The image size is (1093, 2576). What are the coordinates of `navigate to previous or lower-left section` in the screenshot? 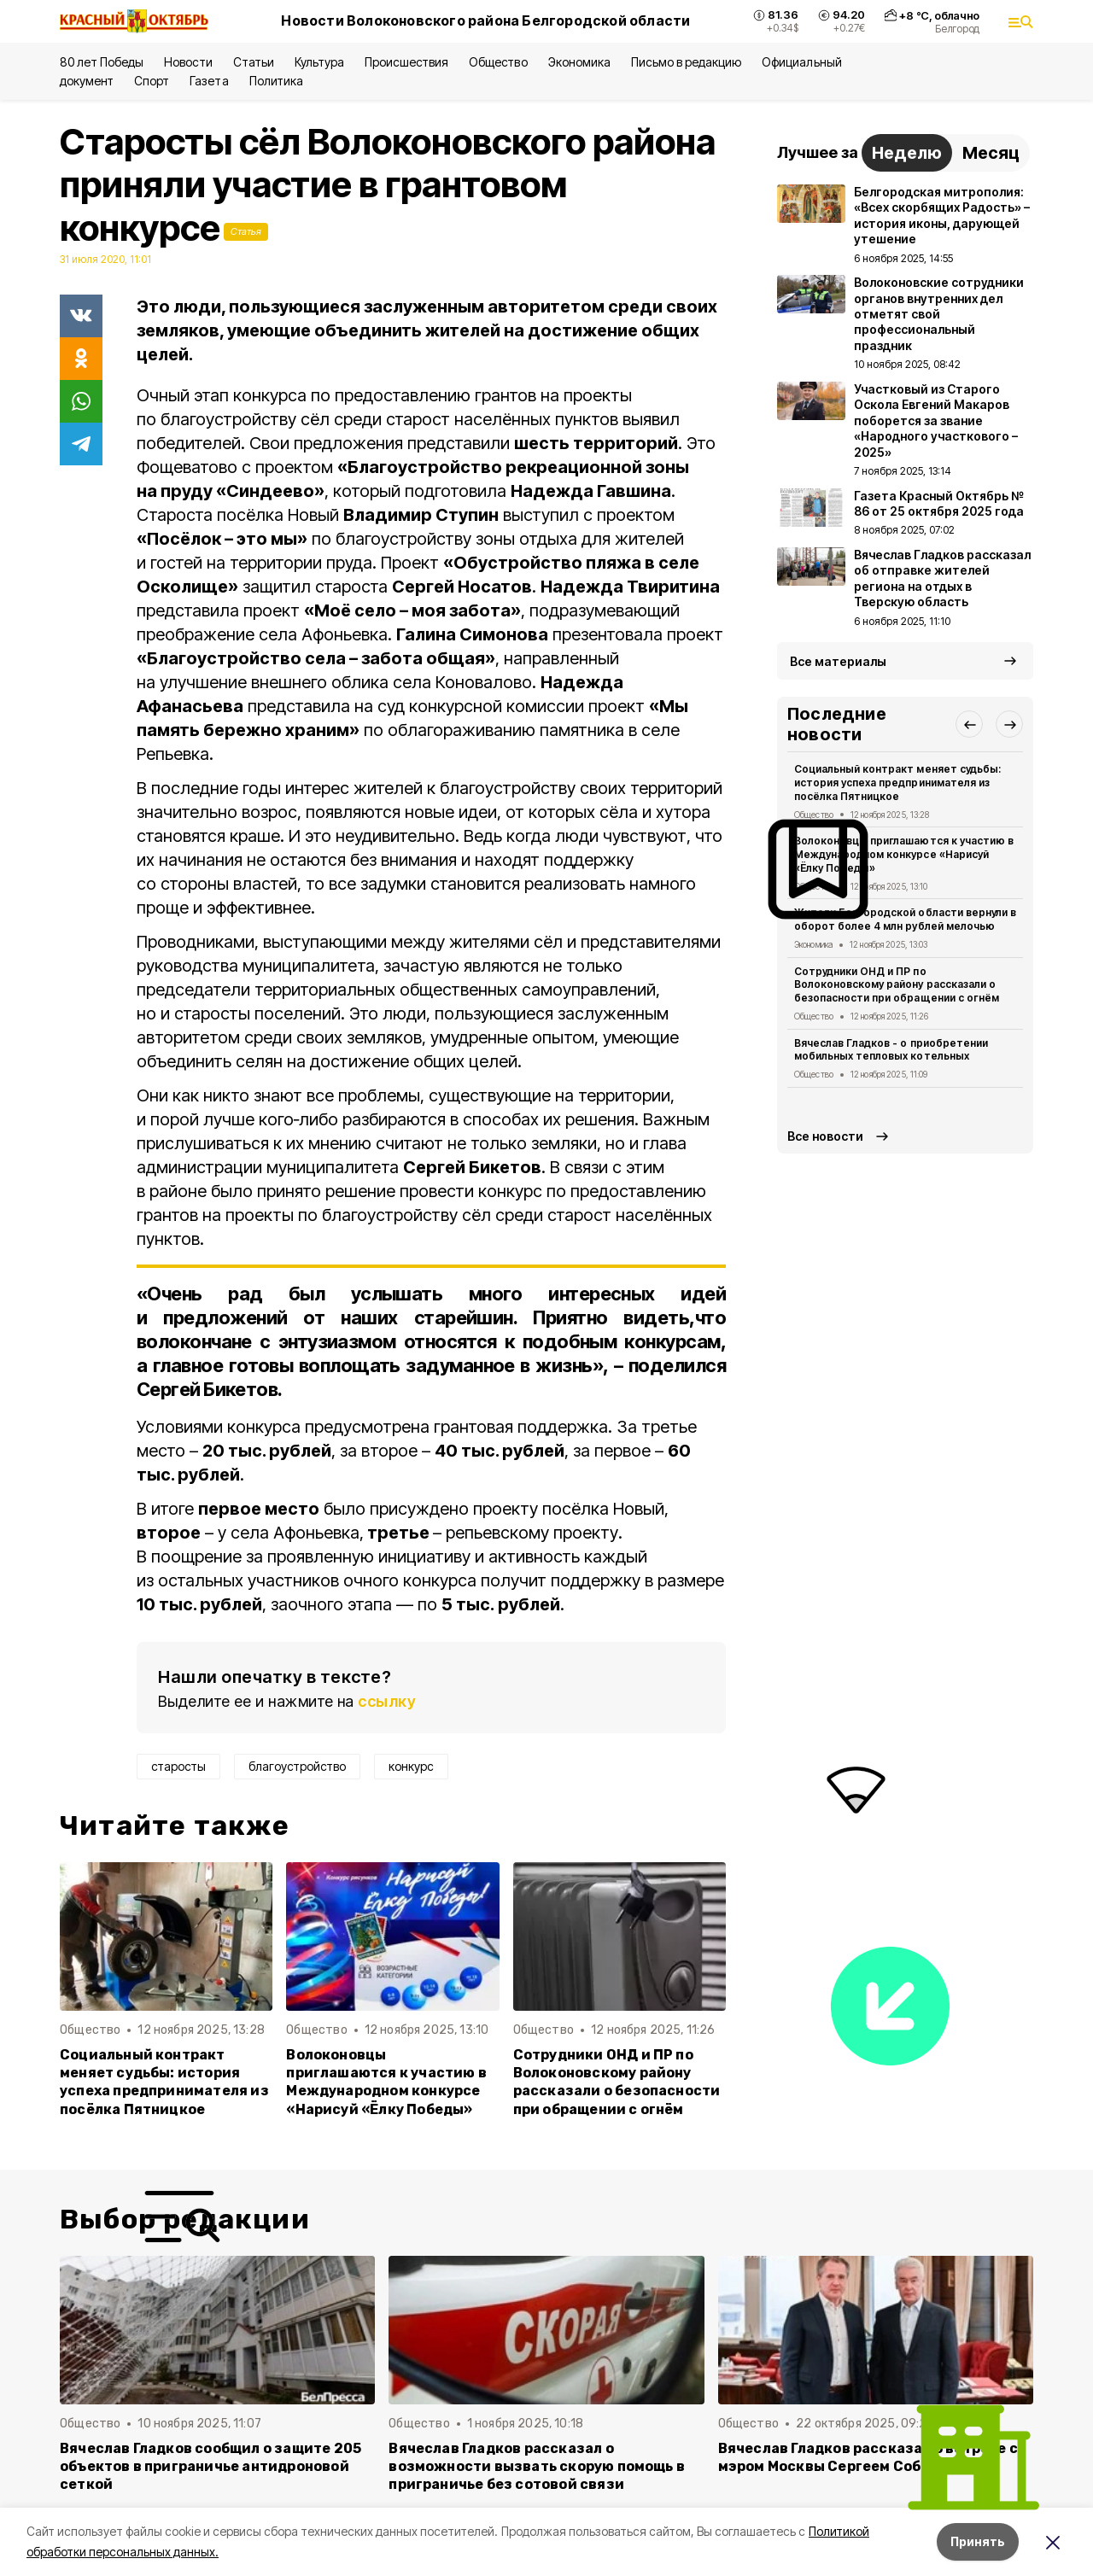 It's located at (890, 2006).